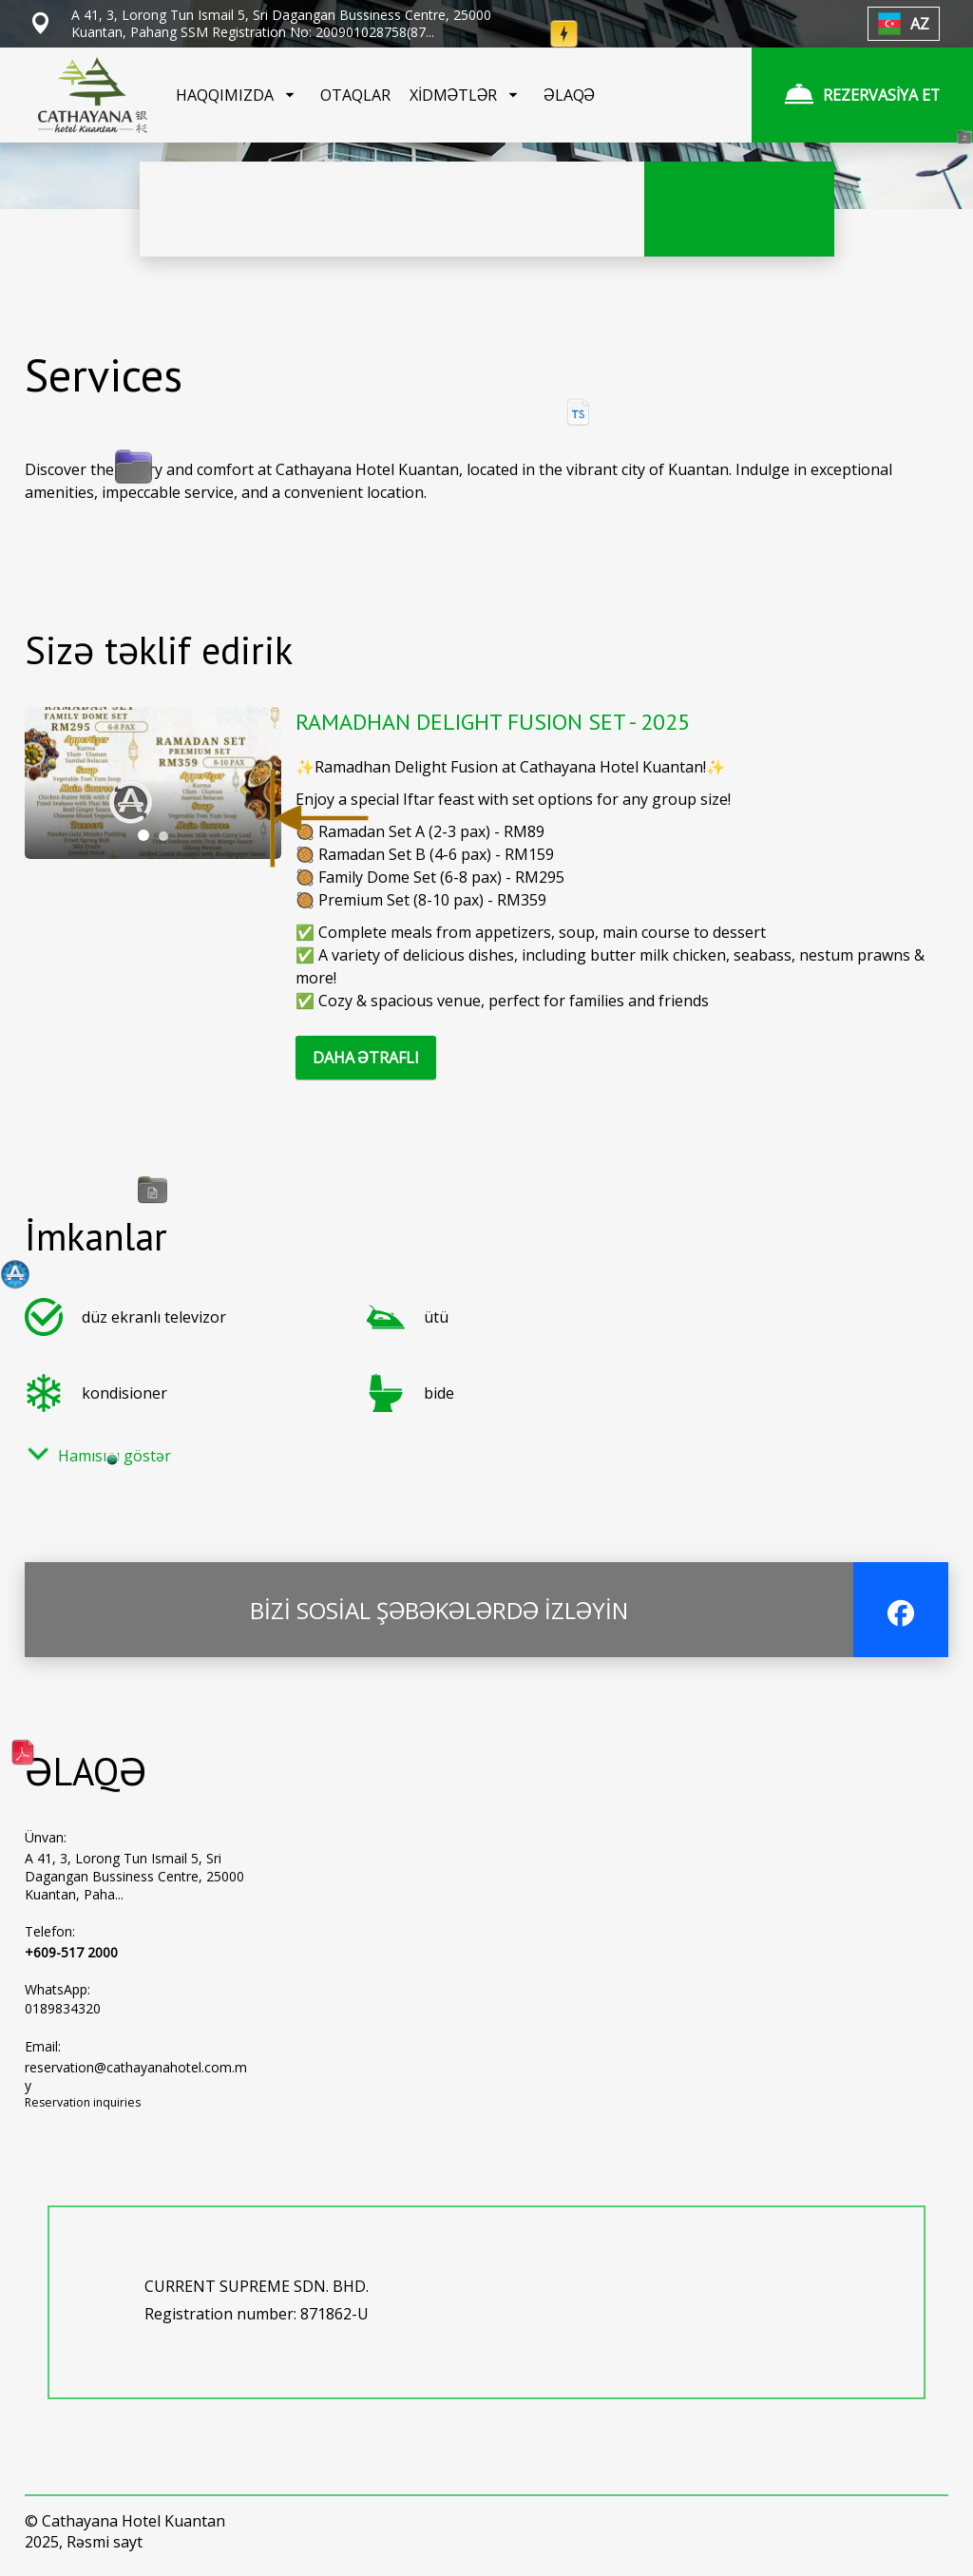 Image resolution: width=973 pixels, height=2576 pixels. I want to click on open Flow app for focus or productivity sessions, so click(112, 1460).